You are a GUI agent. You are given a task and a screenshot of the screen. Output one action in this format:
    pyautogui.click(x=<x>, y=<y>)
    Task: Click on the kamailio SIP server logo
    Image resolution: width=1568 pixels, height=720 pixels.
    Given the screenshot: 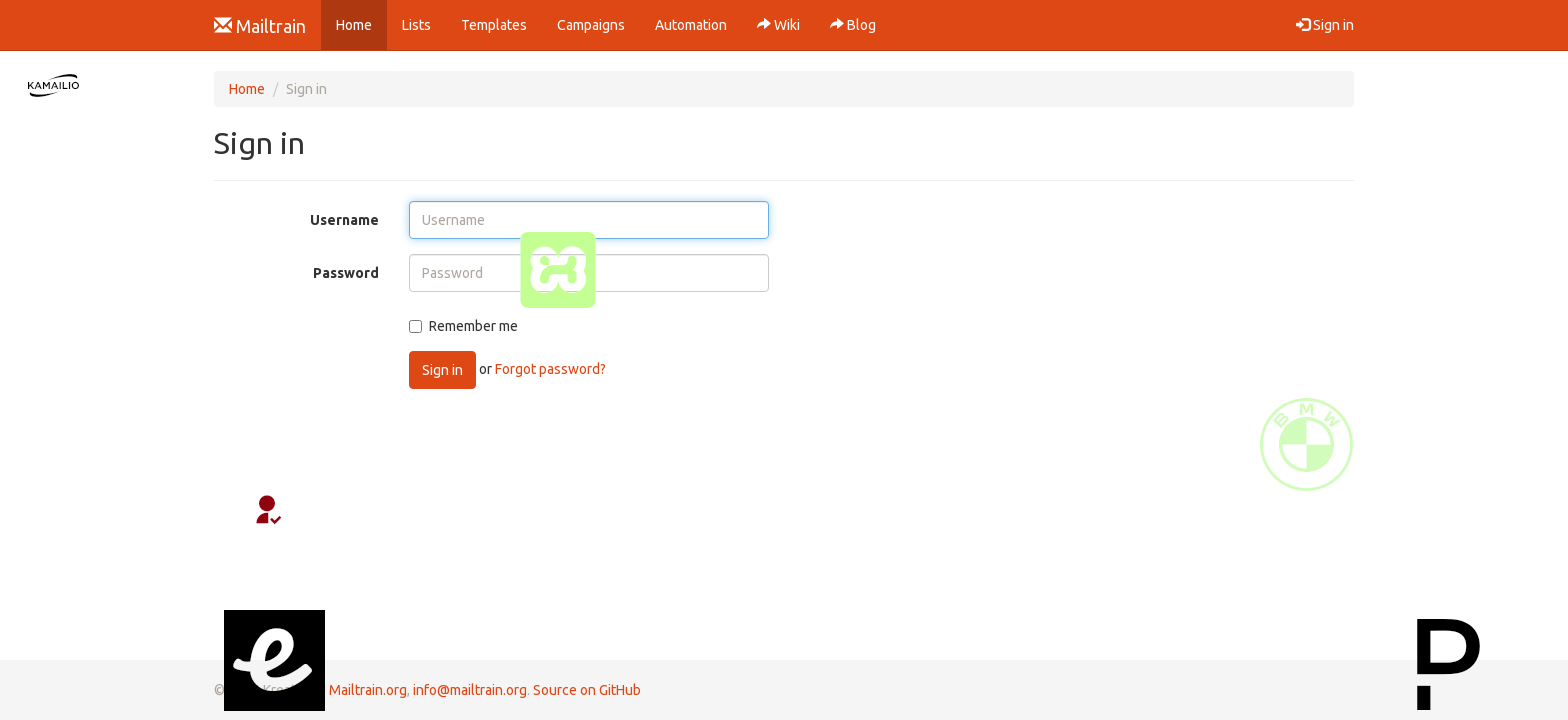 What is the action you would take?
    pyautogui.click(x=53, y=85)
    